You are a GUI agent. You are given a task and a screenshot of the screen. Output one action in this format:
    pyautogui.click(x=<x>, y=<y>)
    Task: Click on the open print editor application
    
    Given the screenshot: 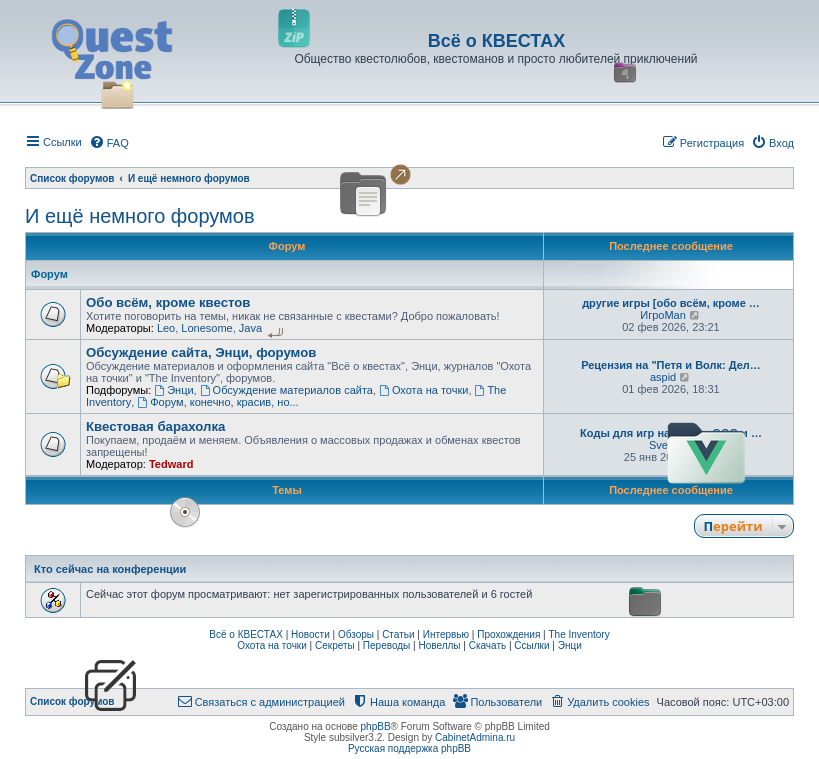 What is the action you would take?
    pyautogui.click(x=110, y=685)
    